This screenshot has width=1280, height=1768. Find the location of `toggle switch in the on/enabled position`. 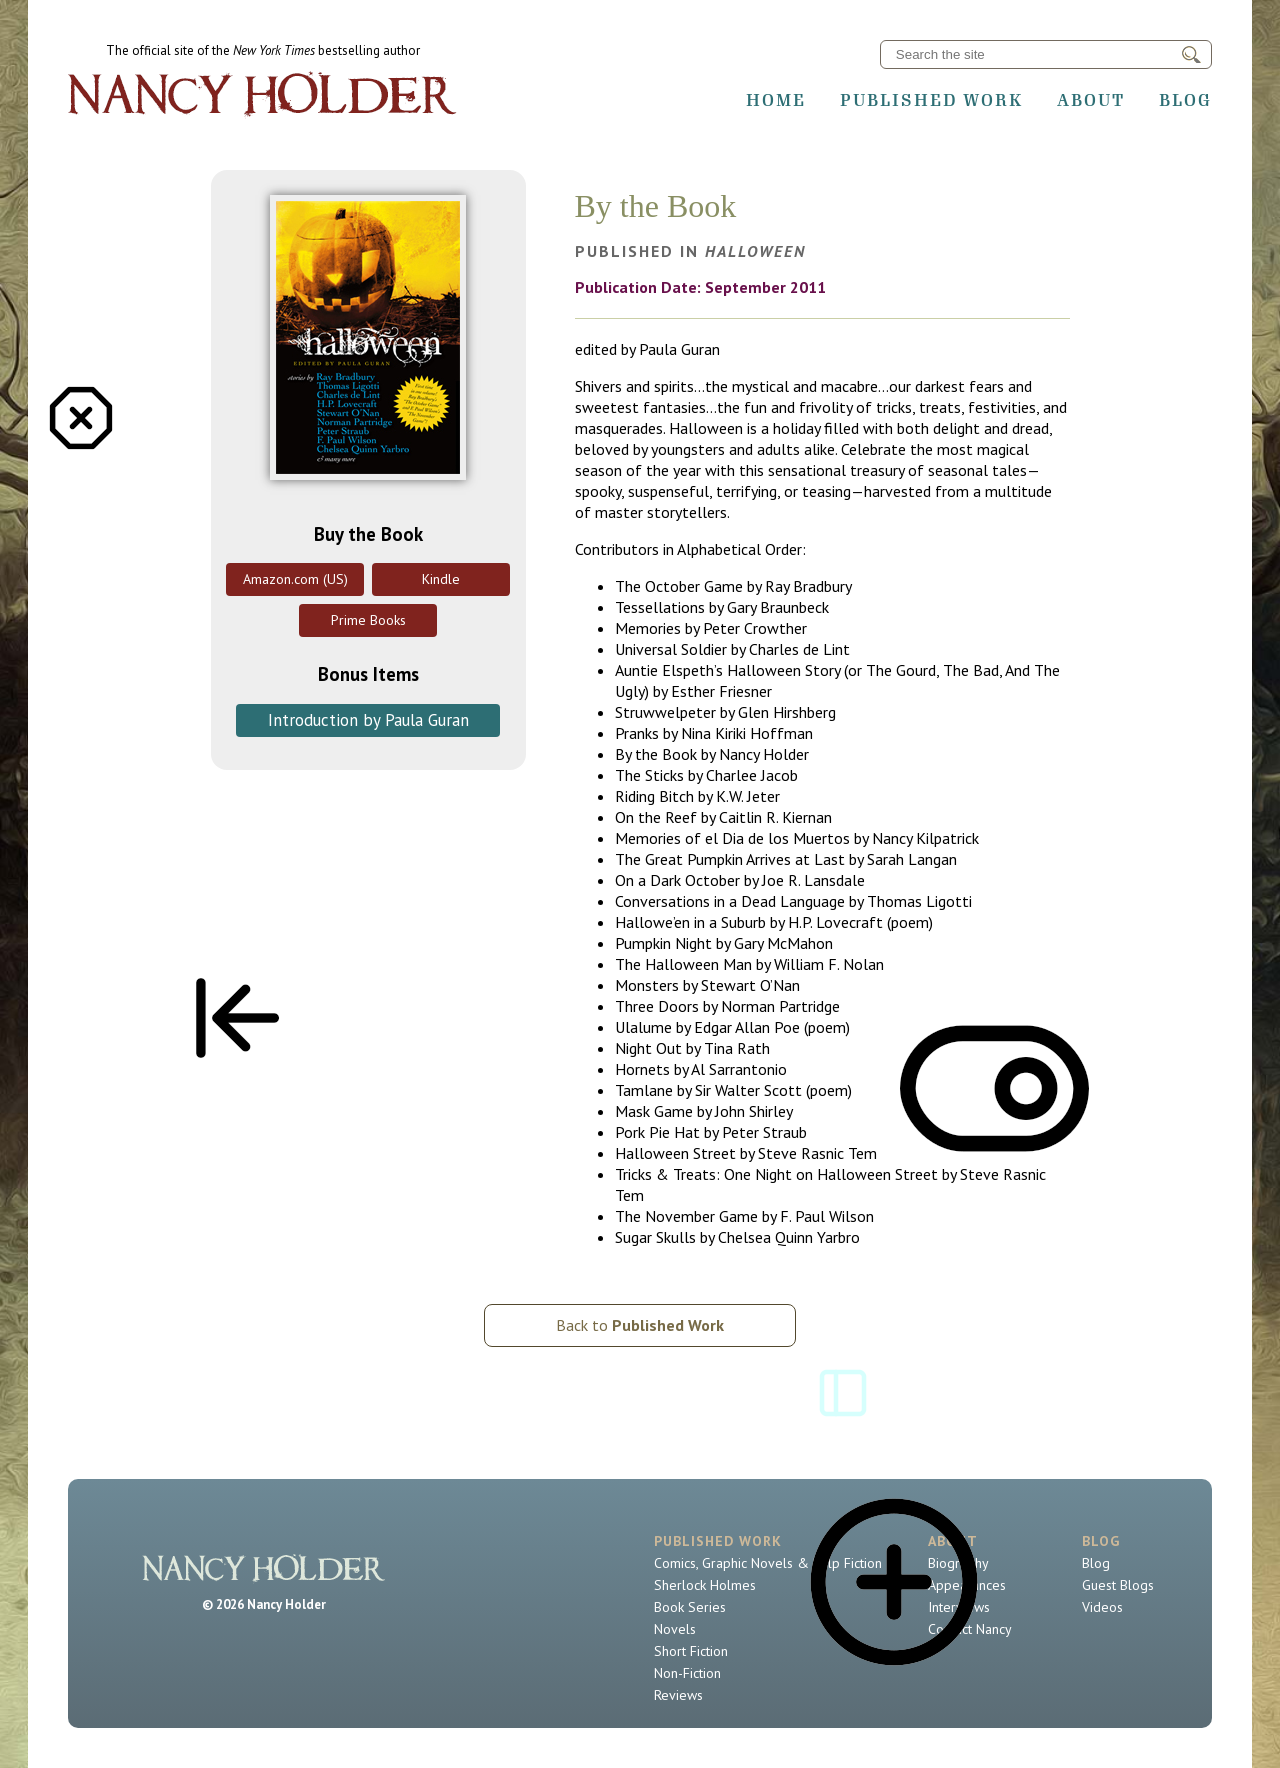

toggle switch in the on/enabled position is located at coordinates (994, 1088).